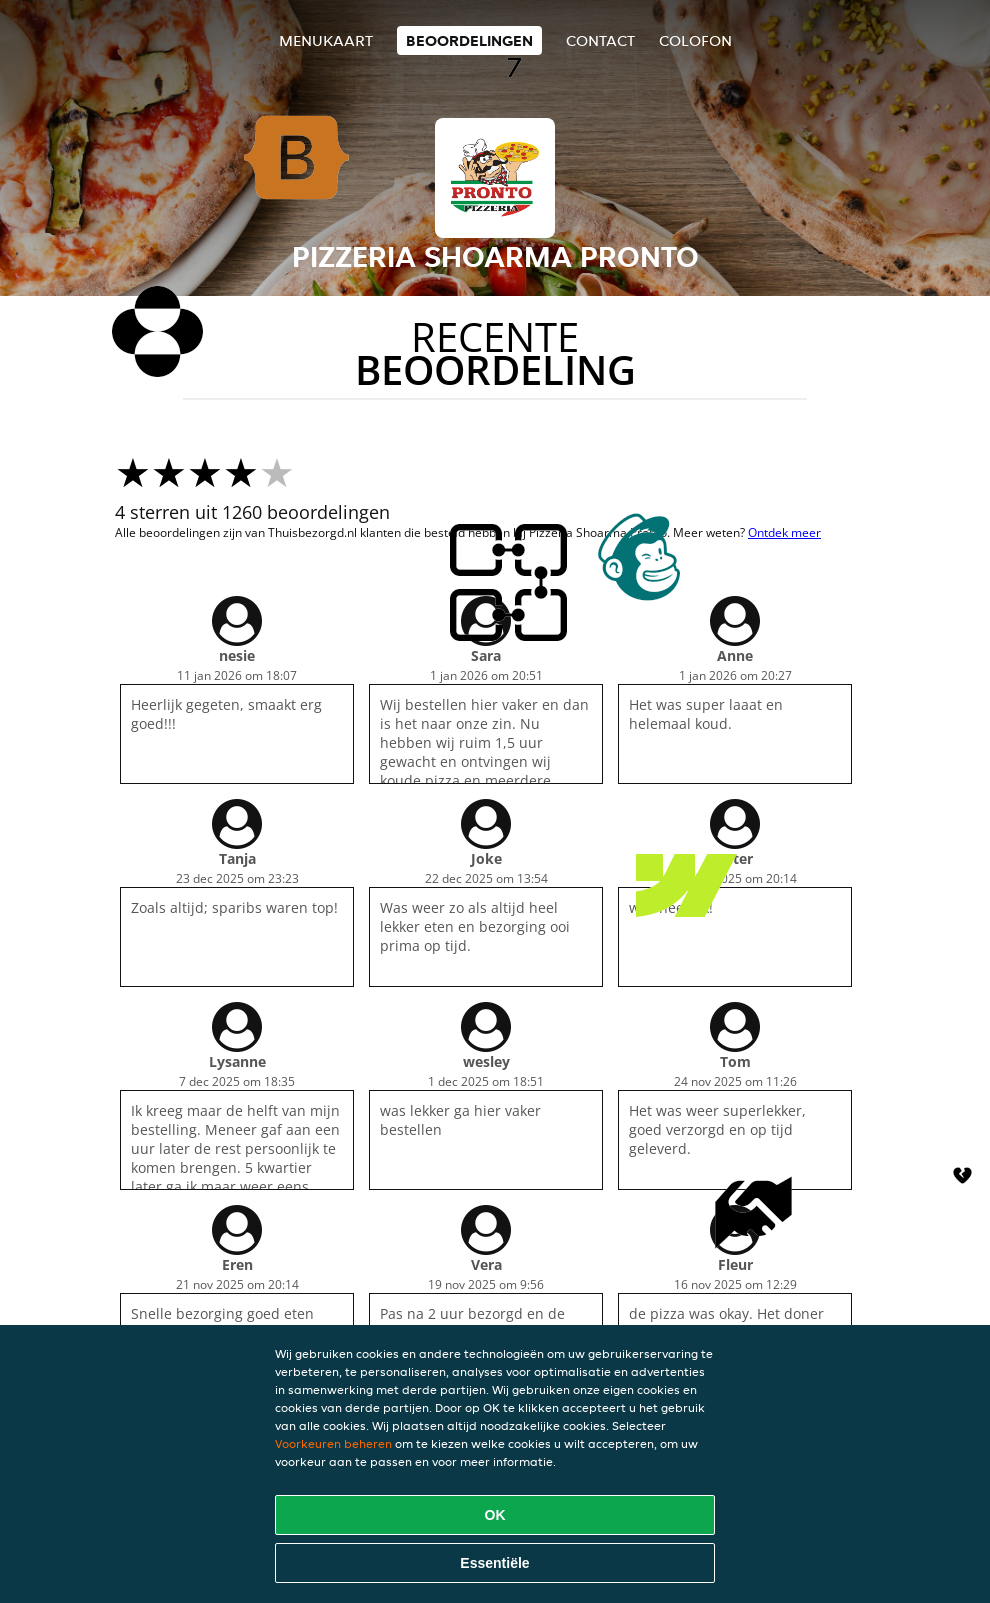 Image resolution: width=990 pixels, height=1603 pixels. What do you see at coordinates (962, 1175) in the screenshot?
I see `unlike or remove from favorites` at bounding box center [962, 1175].